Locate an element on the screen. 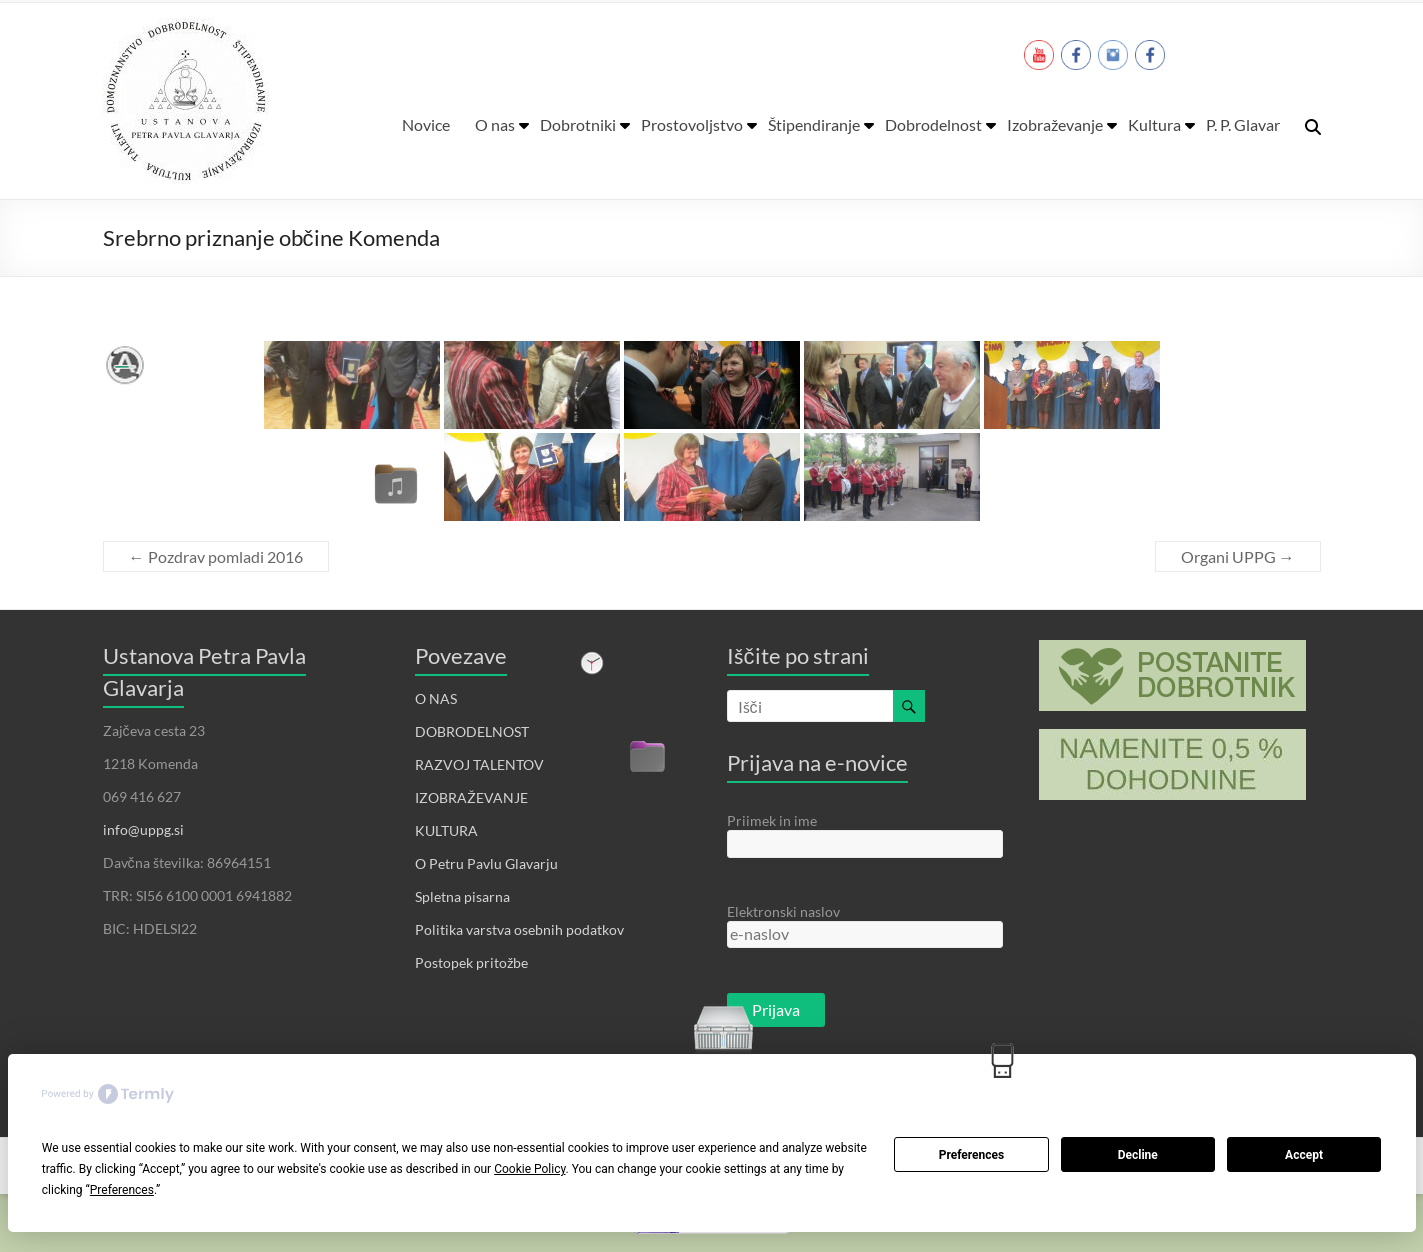  eject or safely remove USB drive is located at coordinates (1002, 1060).